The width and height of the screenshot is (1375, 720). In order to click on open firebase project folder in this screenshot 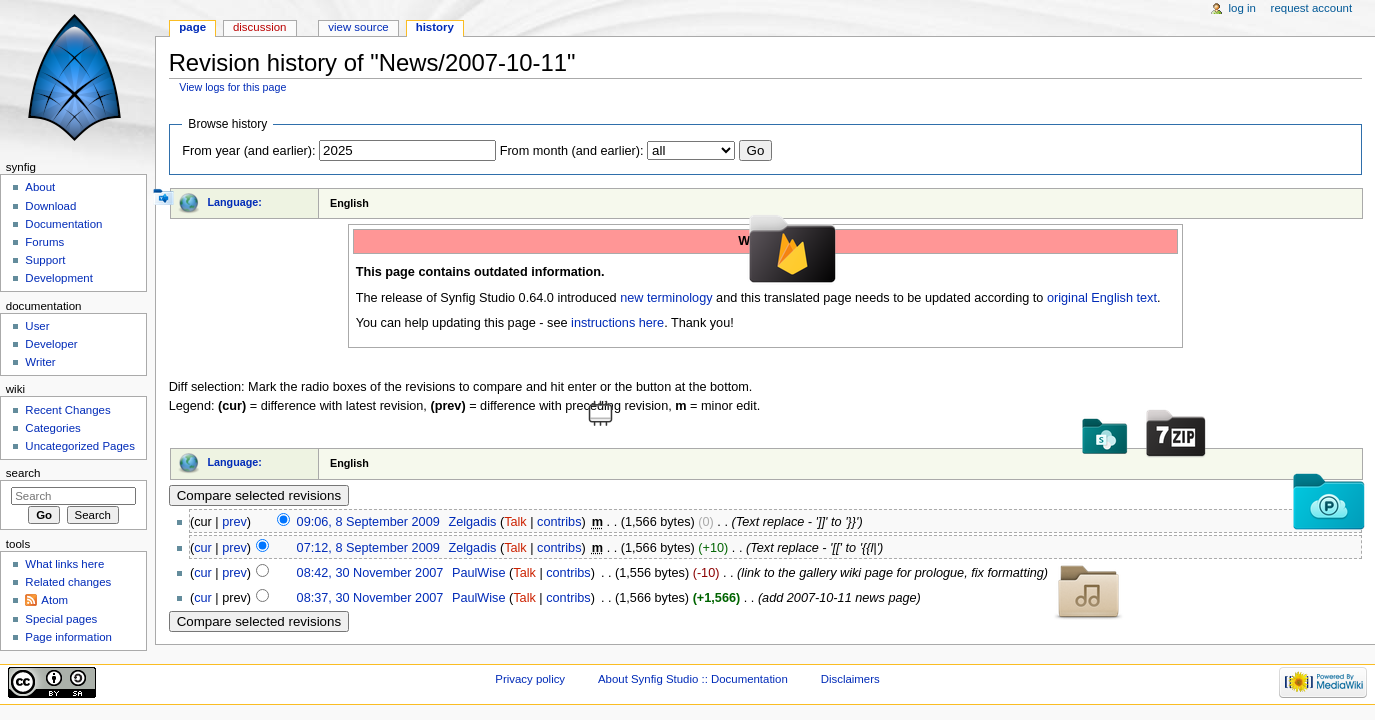, I will do `click(792, 251)`.